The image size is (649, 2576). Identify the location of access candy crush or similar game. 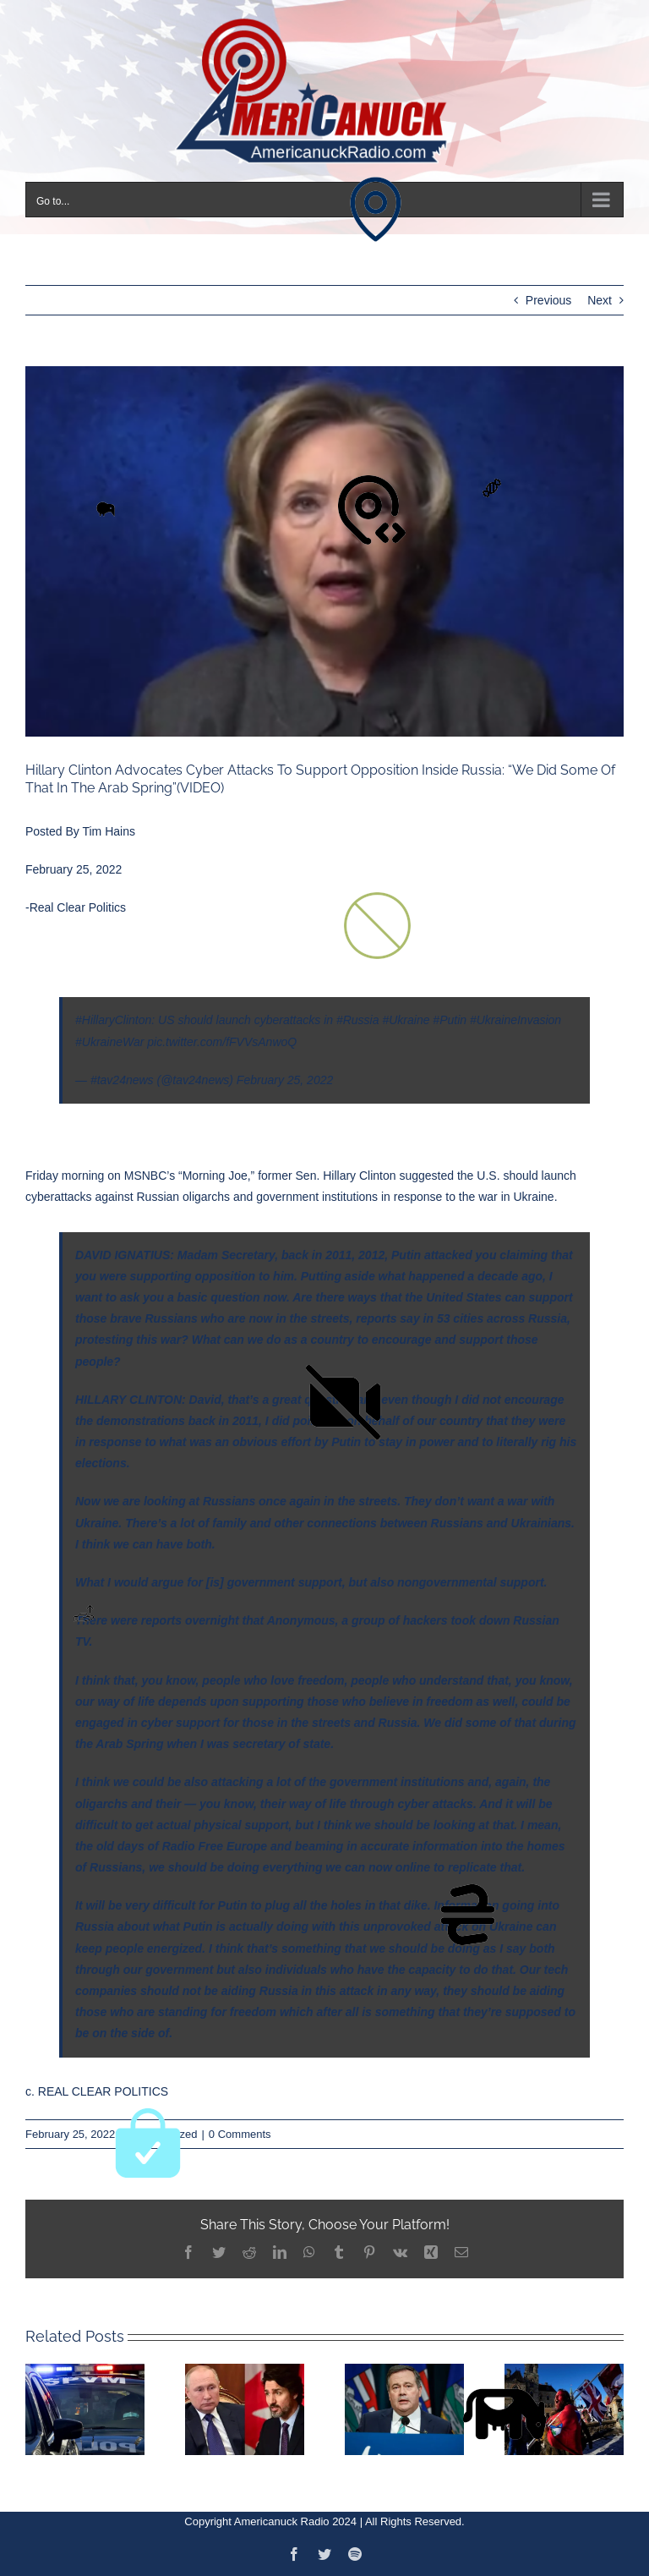
(492, 488).